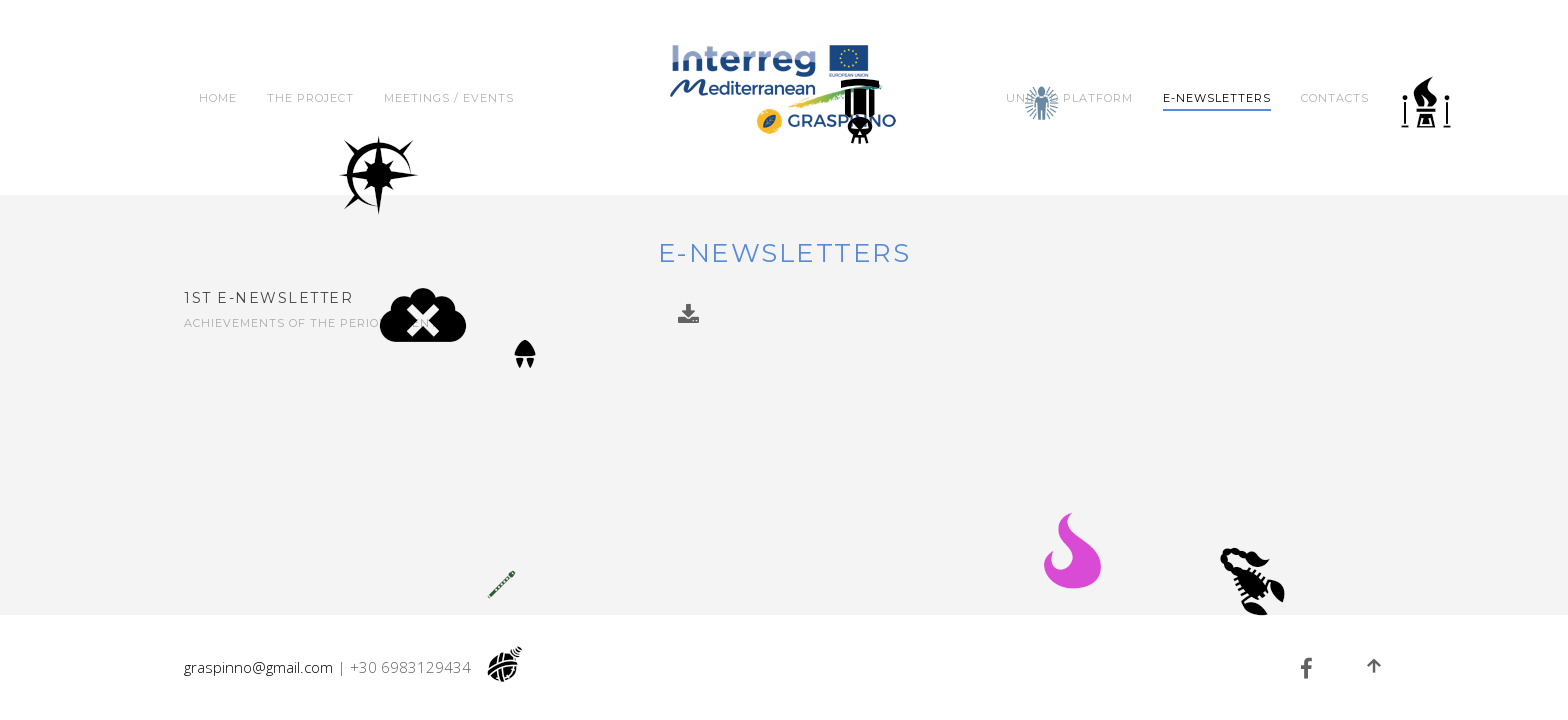  I want to click on access music or audio player, so click(501, 584).